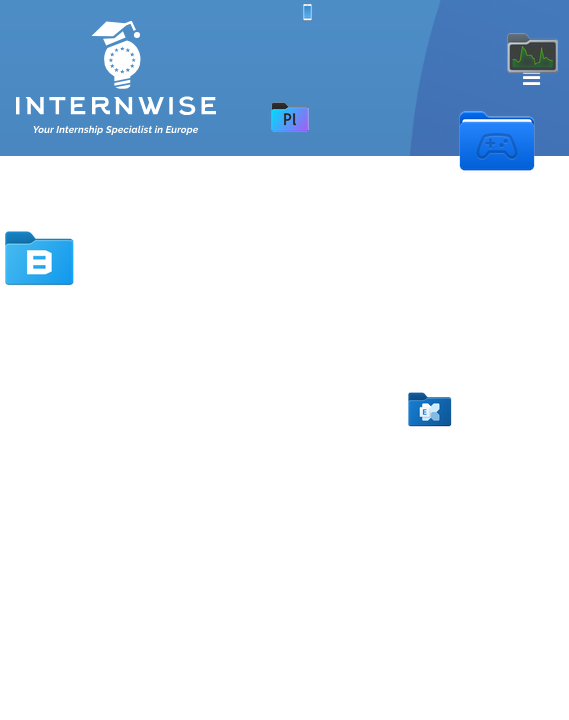 The image size is (569, 720). Describe the element at coordinates (39, 260) in the screenshot. I see `open quixel bridge assets folder` at that location.